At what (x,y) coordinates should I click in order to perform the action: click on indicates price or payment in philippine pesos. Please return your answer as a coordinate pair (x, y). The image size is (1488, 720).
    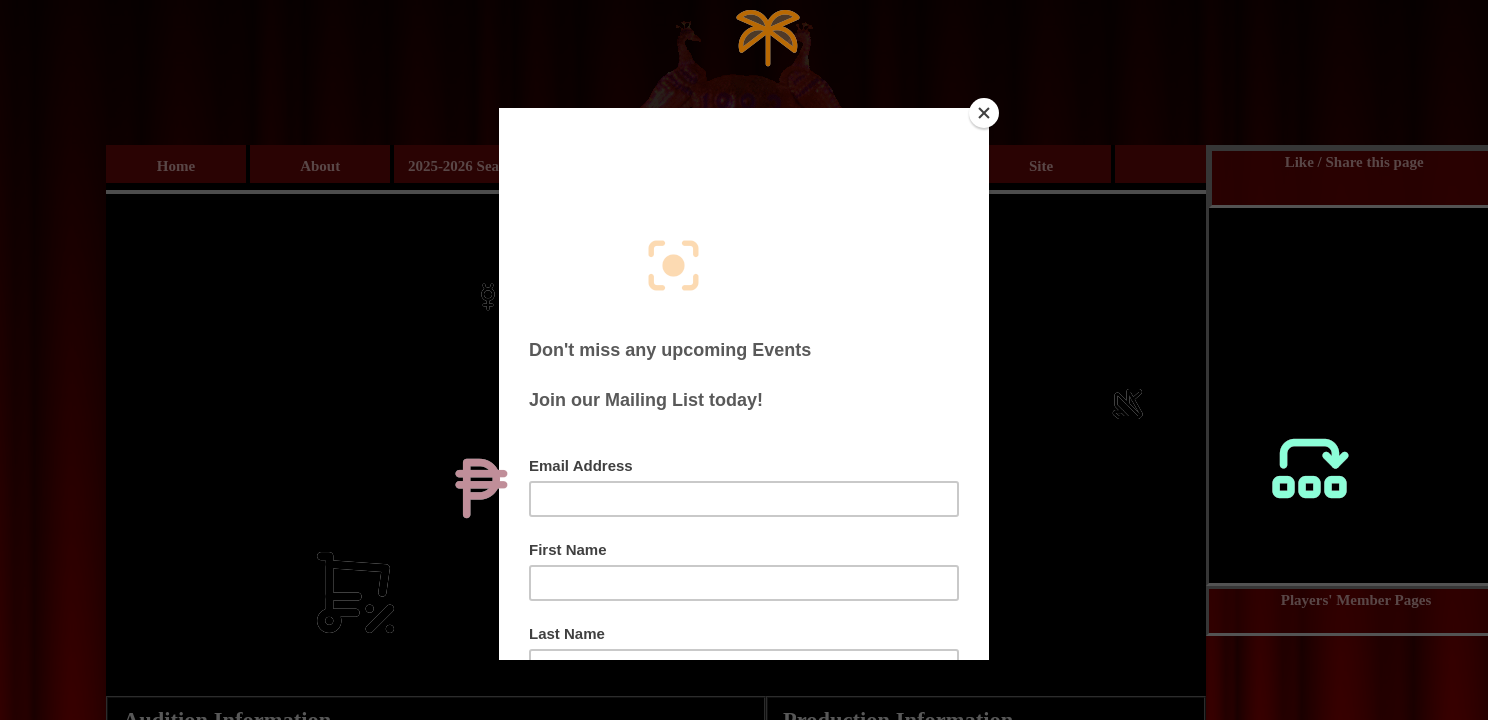
    Looking at the image, I should click on (481, 488).